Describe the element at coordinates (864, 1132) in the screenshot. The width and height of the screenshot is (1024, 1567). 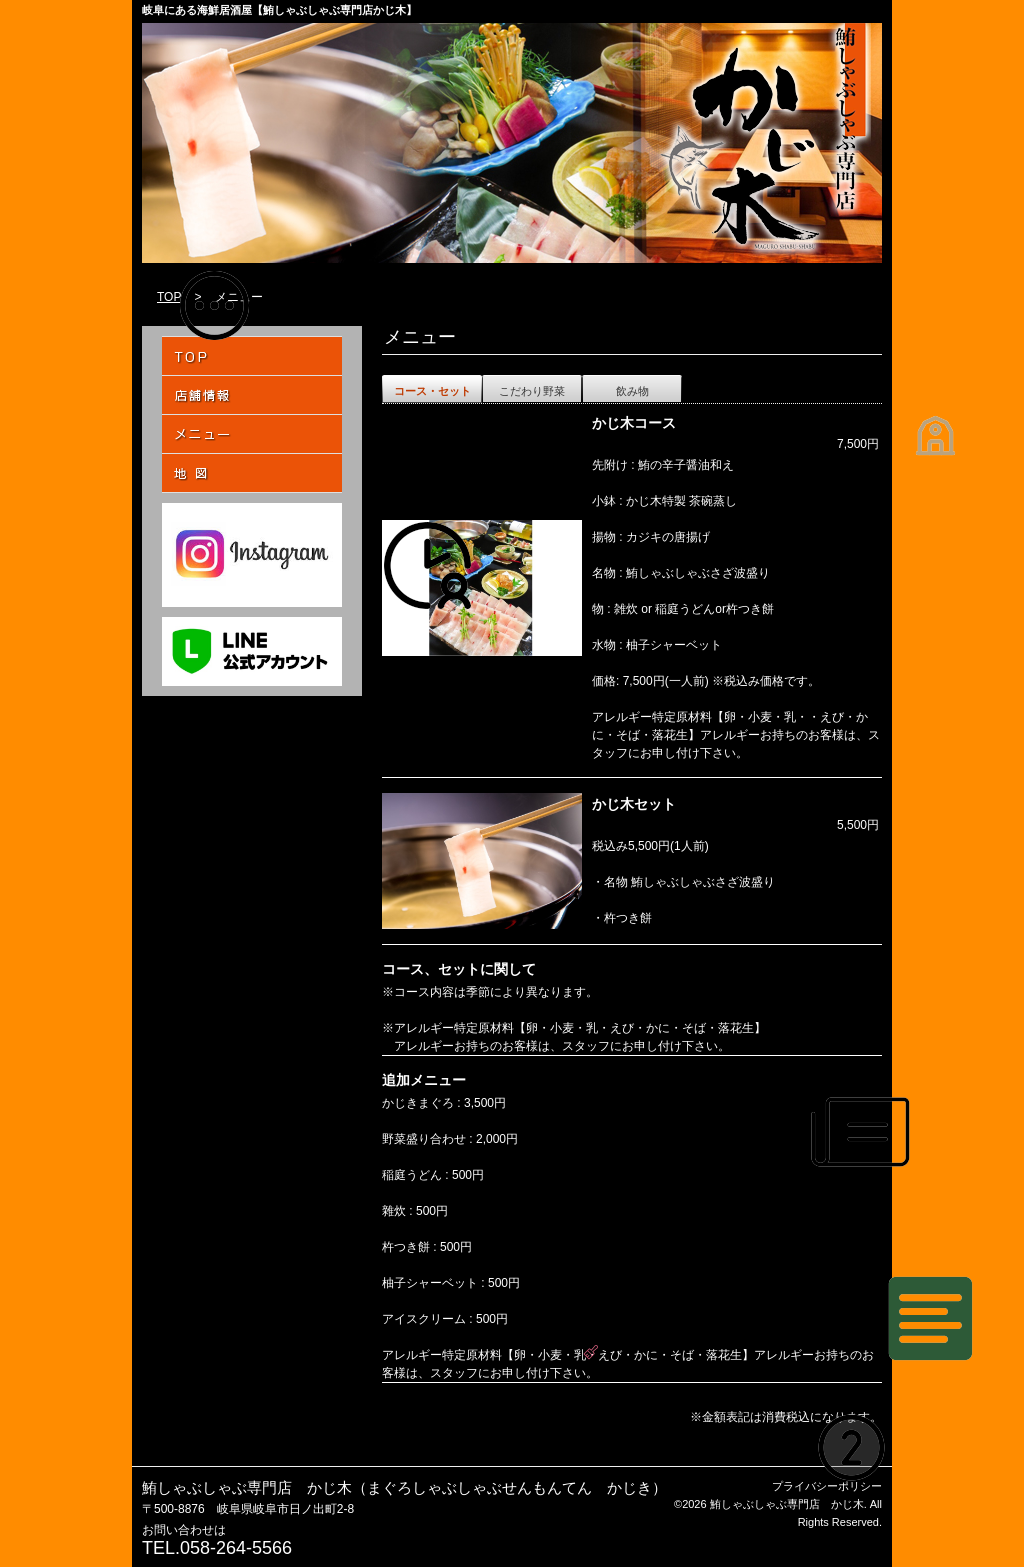
I see `view news or articles` at that location.